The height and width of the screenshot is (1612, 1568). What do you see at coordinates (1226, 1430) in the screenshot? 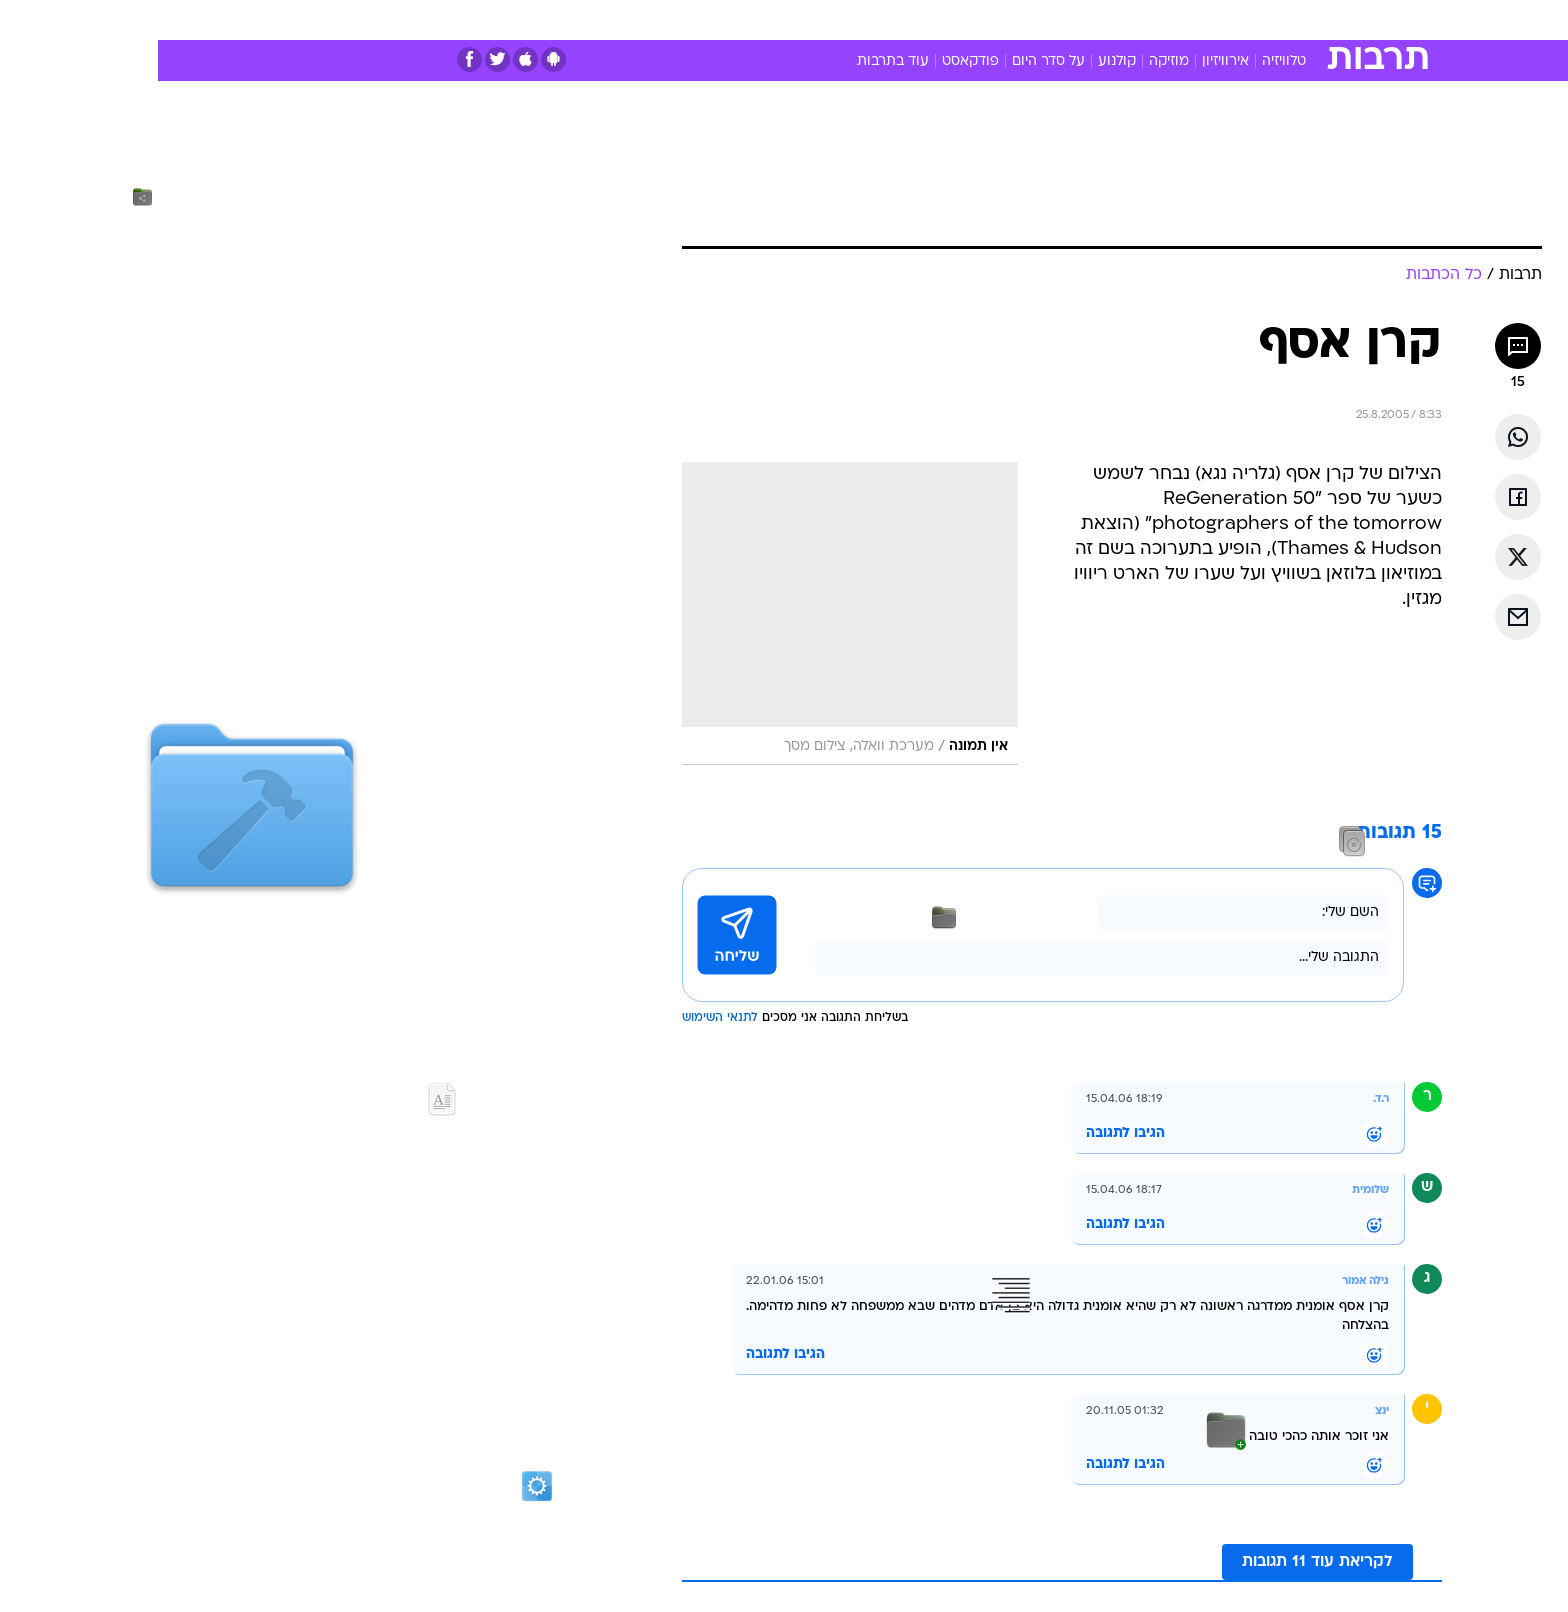
I see `create a new folder` at bounding box center [1226, 1430].